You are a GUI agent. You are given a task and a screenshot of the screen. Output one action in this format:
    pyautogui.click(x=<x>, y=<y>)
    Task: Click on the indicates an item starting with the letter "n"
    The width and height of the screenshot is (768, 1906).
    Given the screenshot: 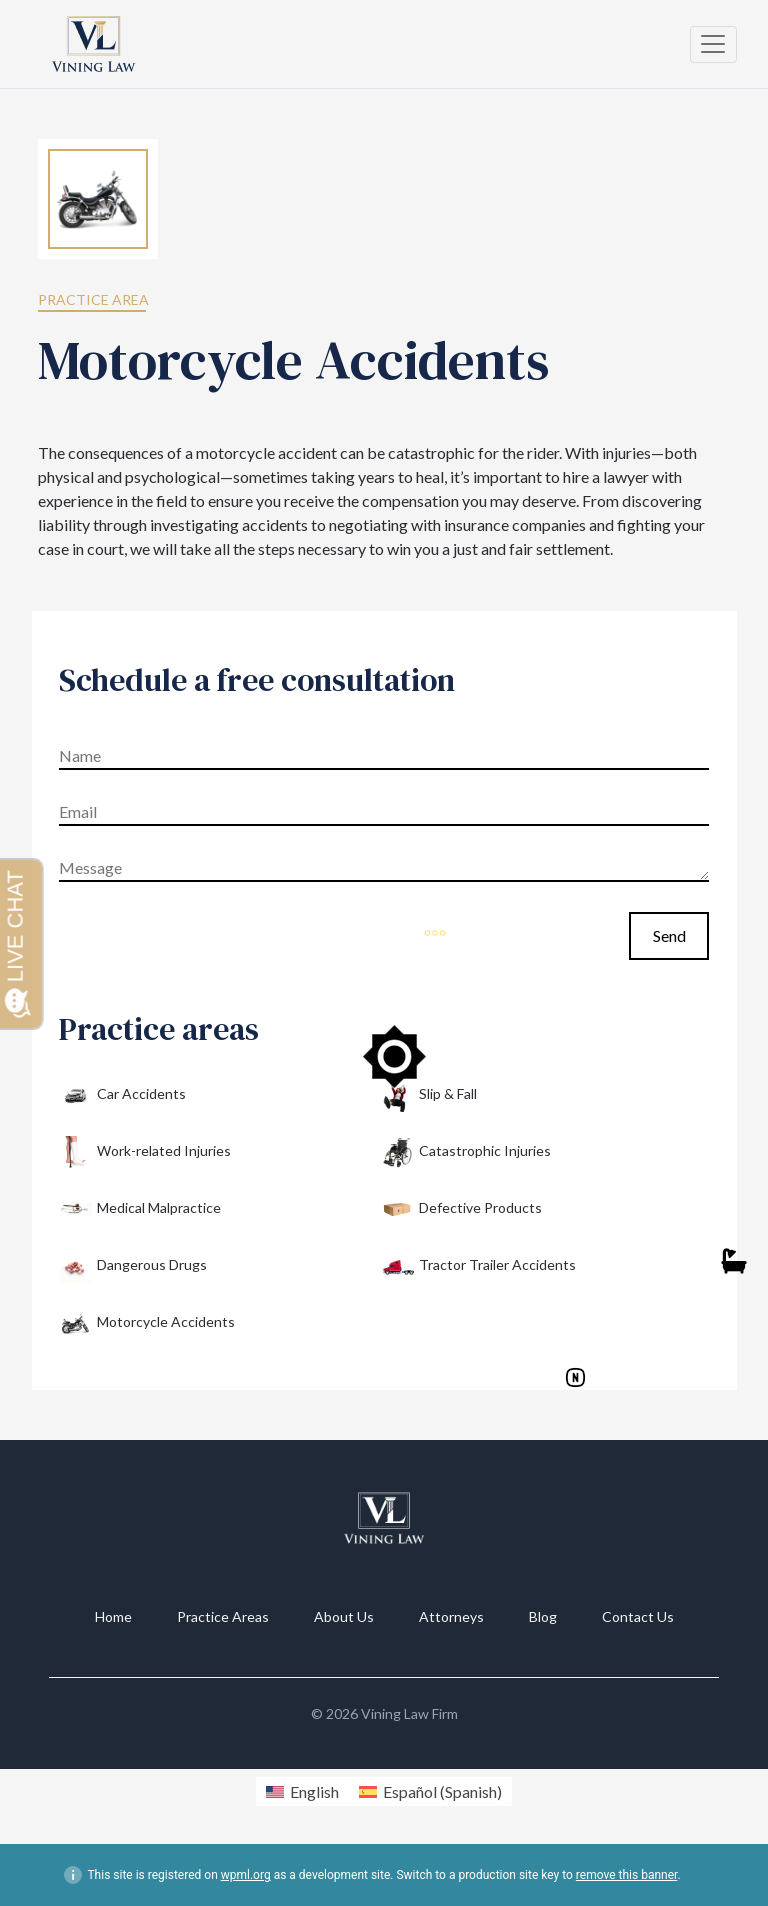 What is the action you would take?
    pyautogui.click(x=575, y=1377)
    